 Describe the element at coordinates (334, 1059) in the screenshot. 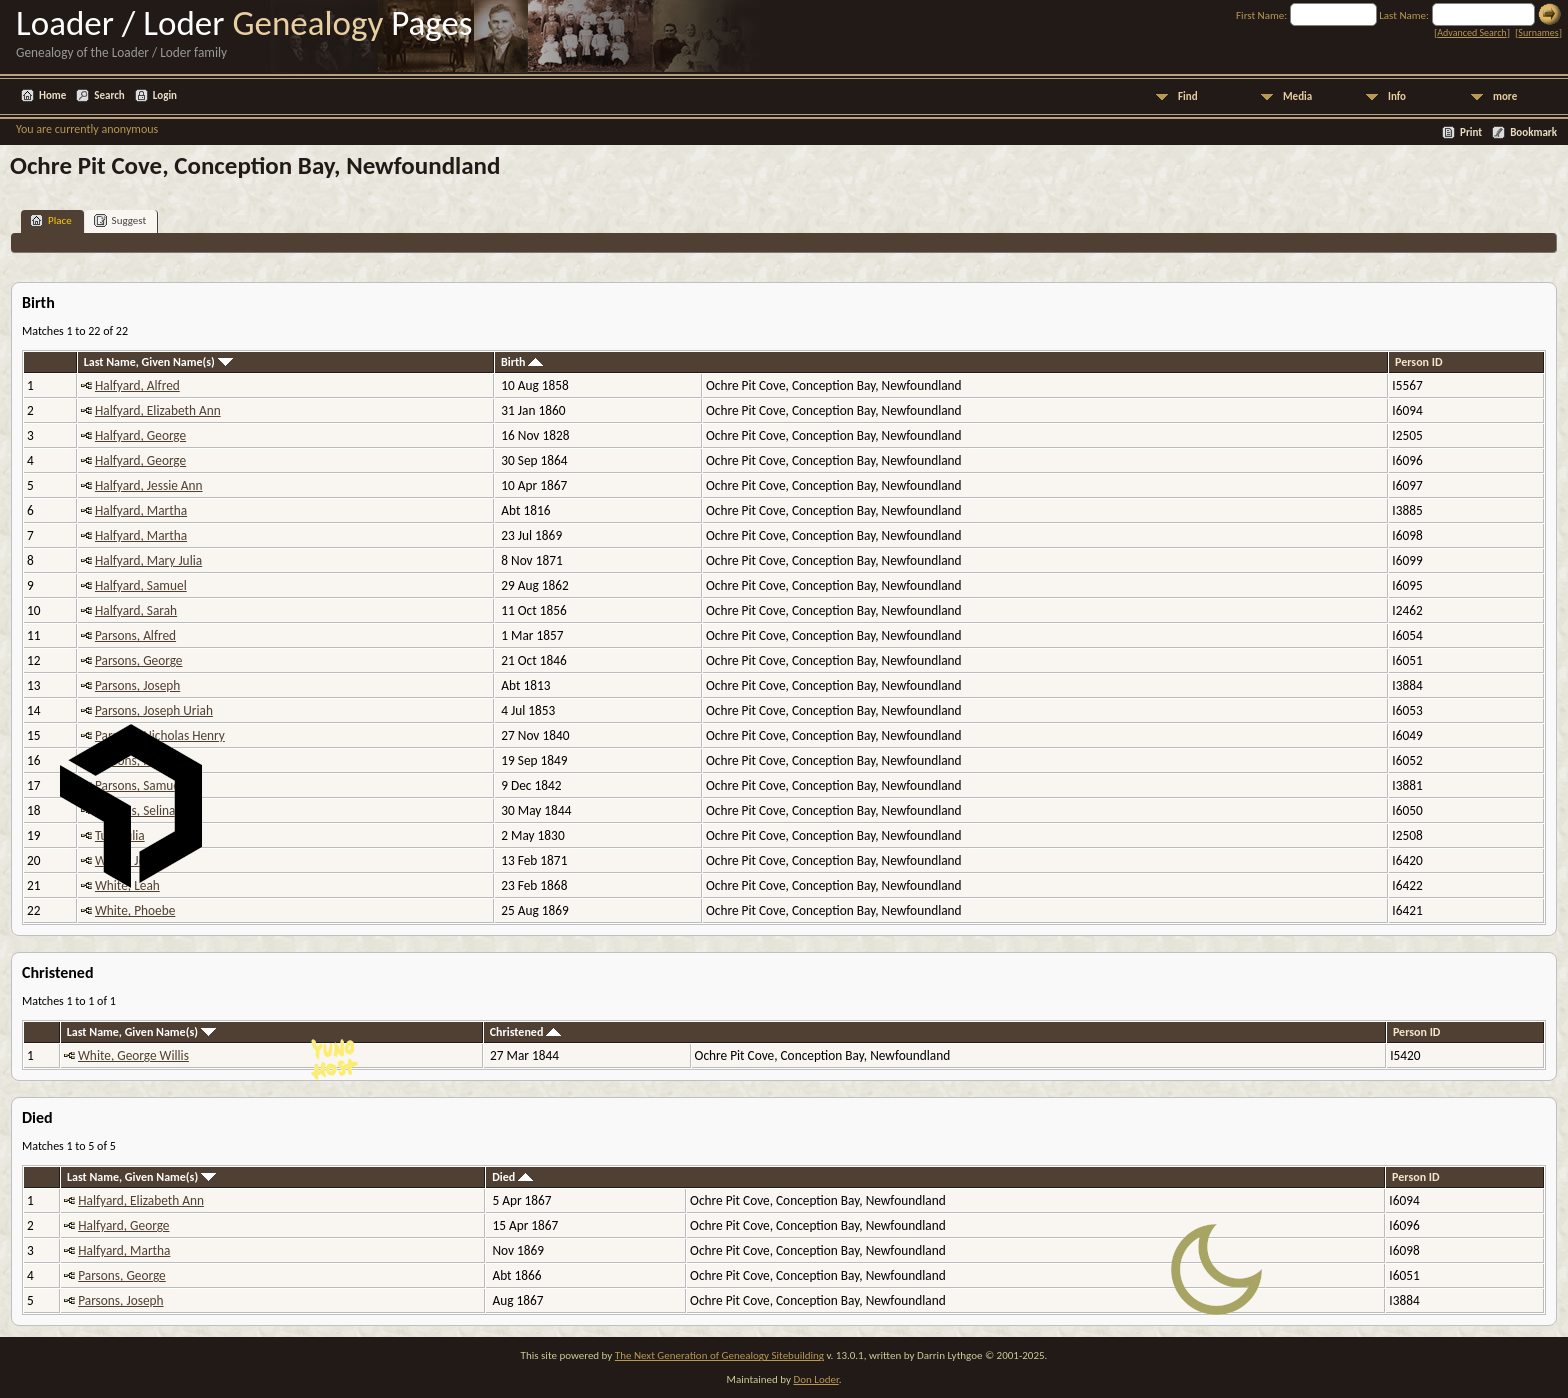

I see `yunohost self-hosting platform logo` at that location.